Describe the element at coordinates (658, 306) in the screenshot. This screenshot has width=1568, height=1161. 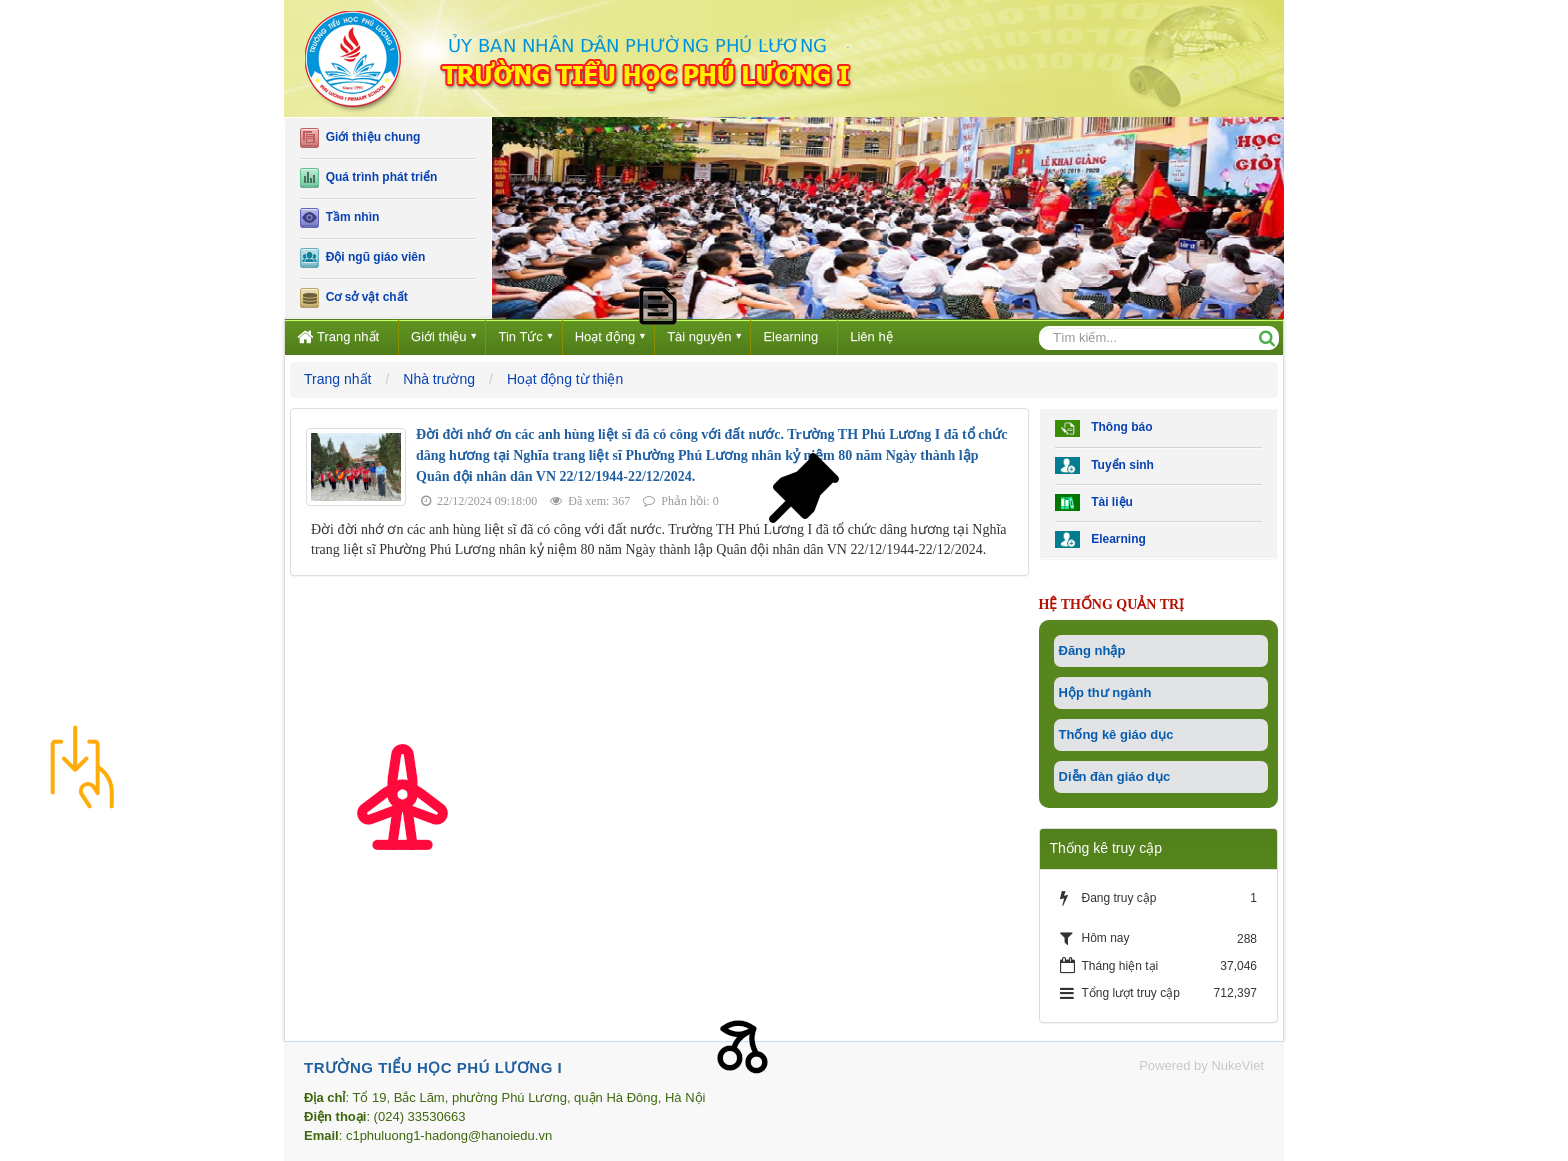
I see `view text document or snippet` at that location.